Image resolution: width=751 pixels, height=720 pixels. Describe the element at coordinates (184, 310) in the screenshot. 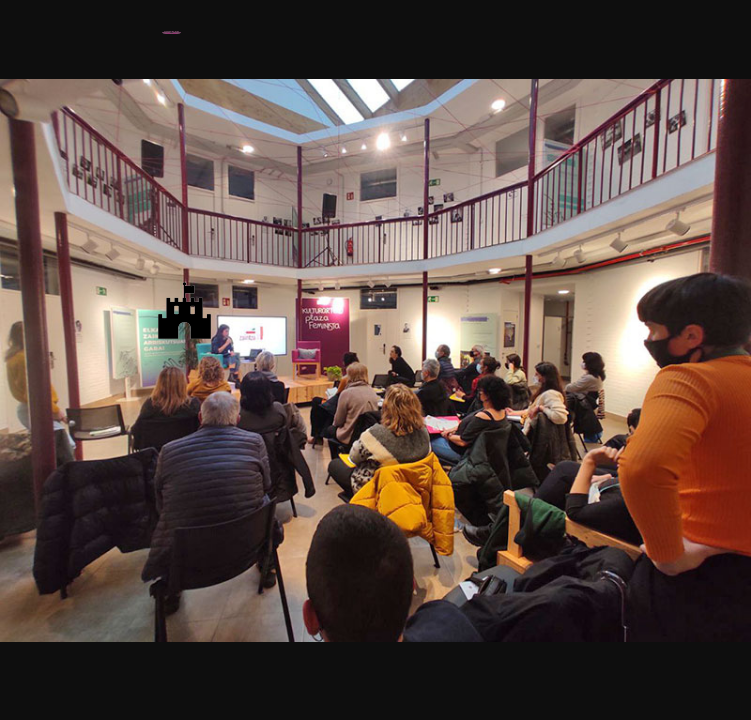

I see `fort awesome brand logo` at that location.